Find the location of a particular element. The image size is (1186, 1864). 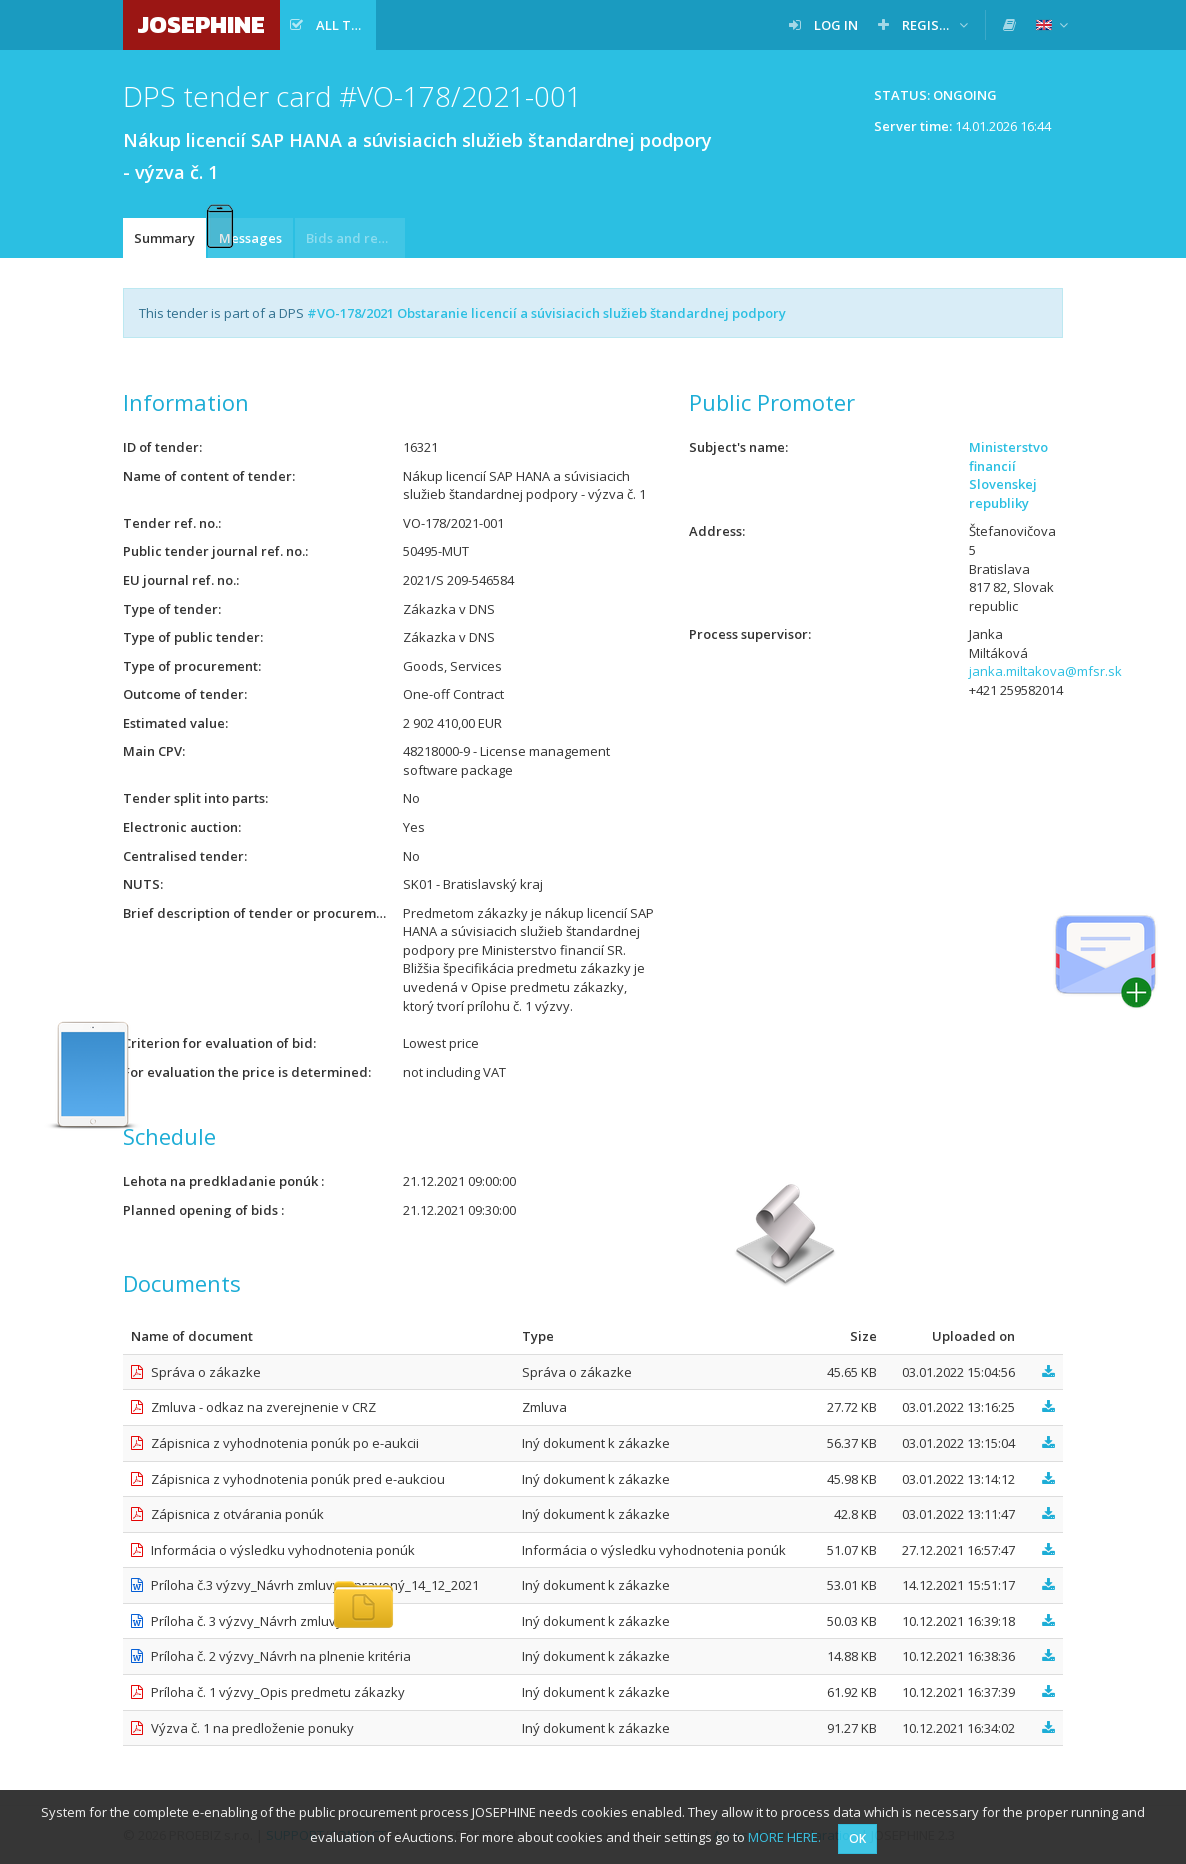

run an AppleScript applet is located at coordinates (785, 1233).